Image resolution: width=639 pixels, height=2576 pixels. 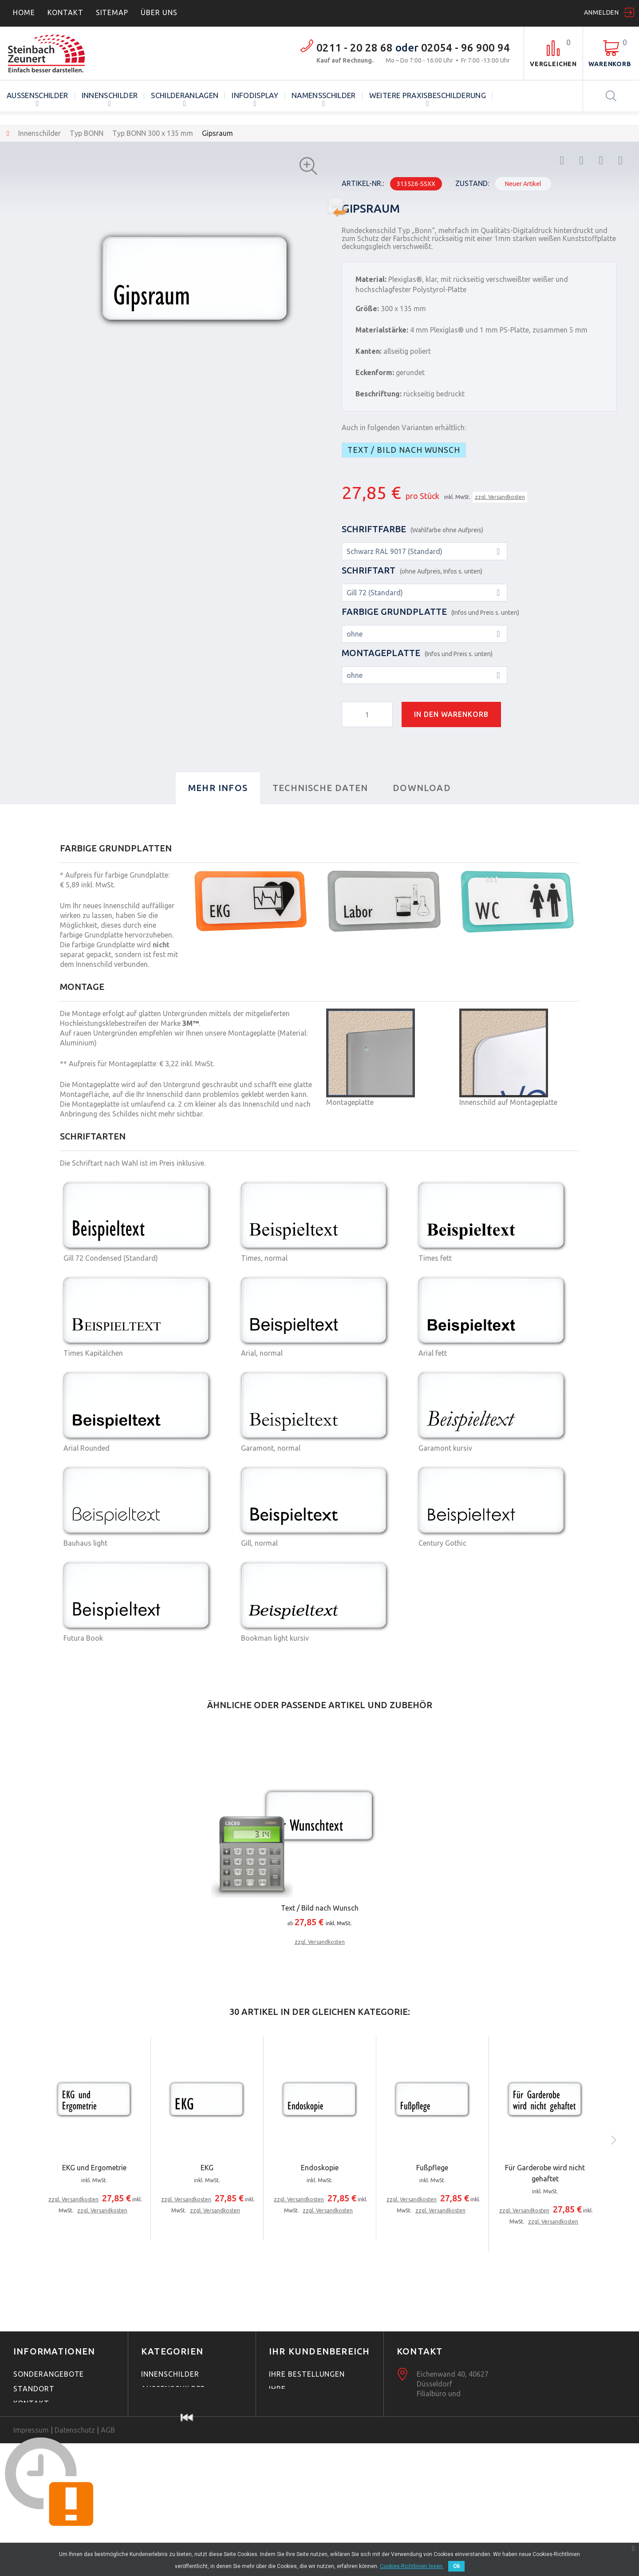 I want to click on open the calculator app, so click(x=252, y=1856).